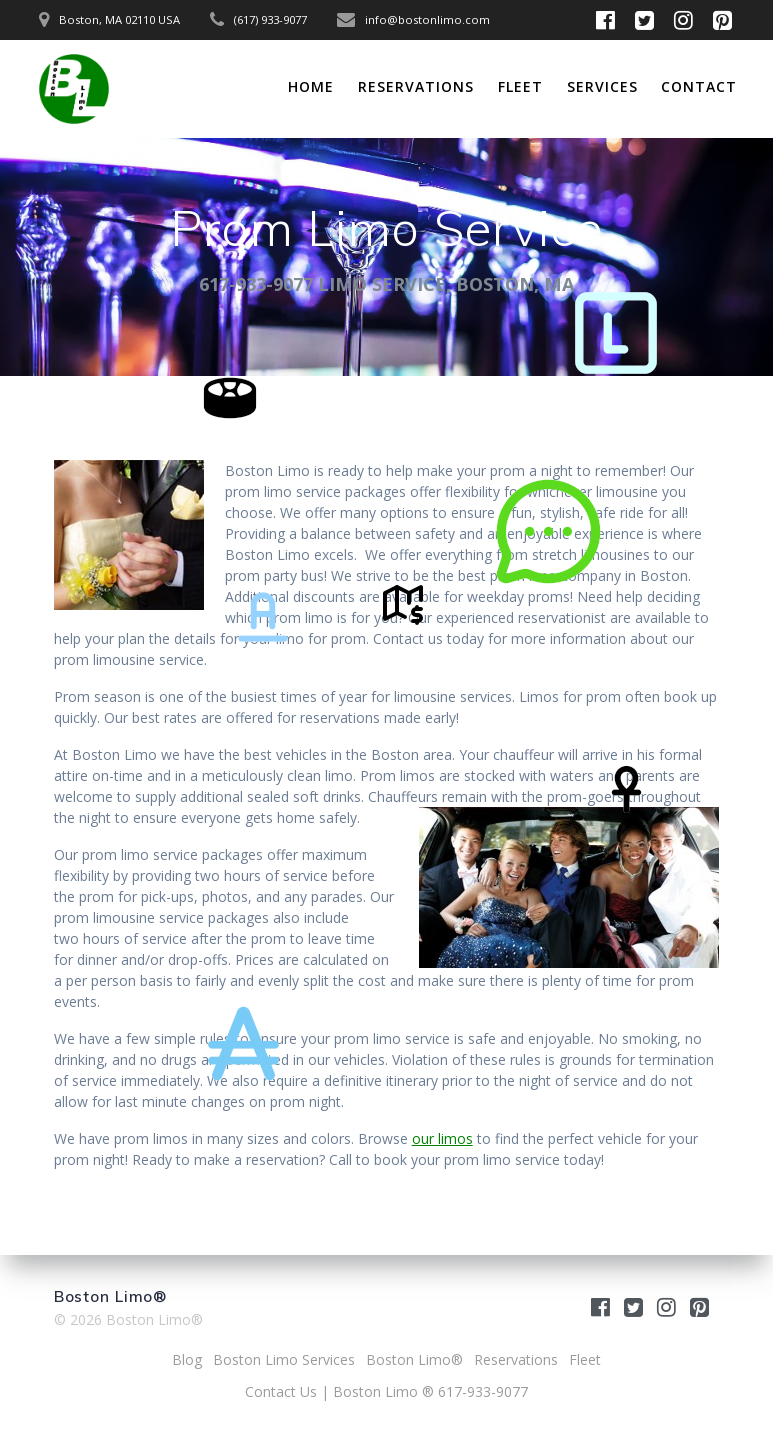 This screenshot has width=773, height=1437. What do you see at coordinates (548, 531) in the screenshot?
I see `open chat or messaging` at bounding box center [548, 531].